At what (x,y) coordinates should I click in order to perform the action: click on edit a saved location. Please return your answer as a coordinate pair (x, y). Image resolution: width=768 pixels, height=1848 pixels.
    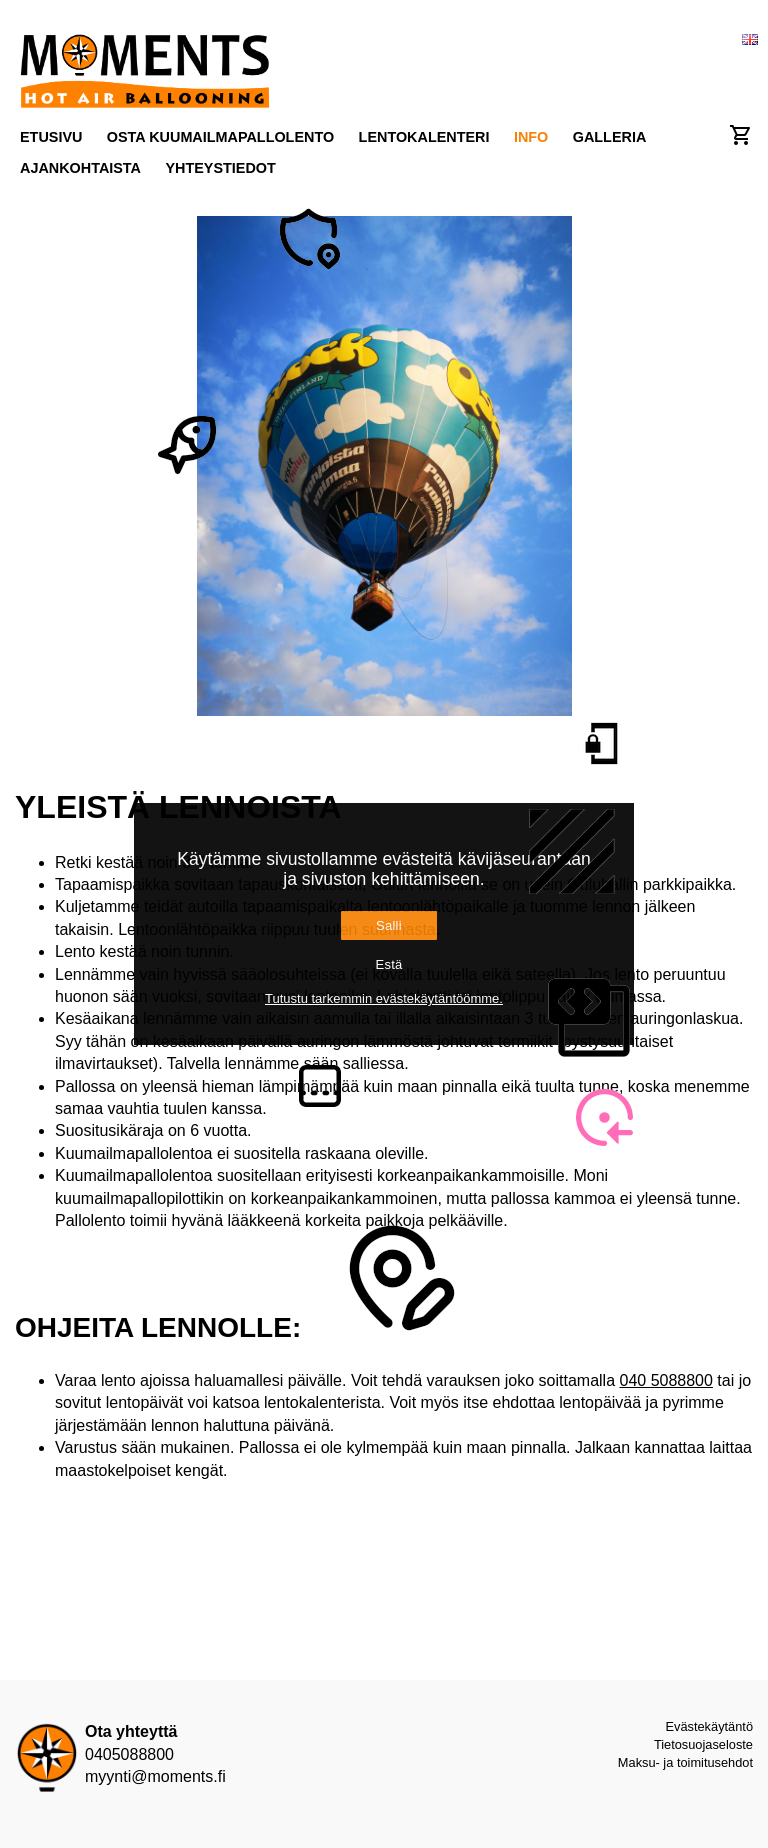
    Looking at the image, I should click on (402, 1278).